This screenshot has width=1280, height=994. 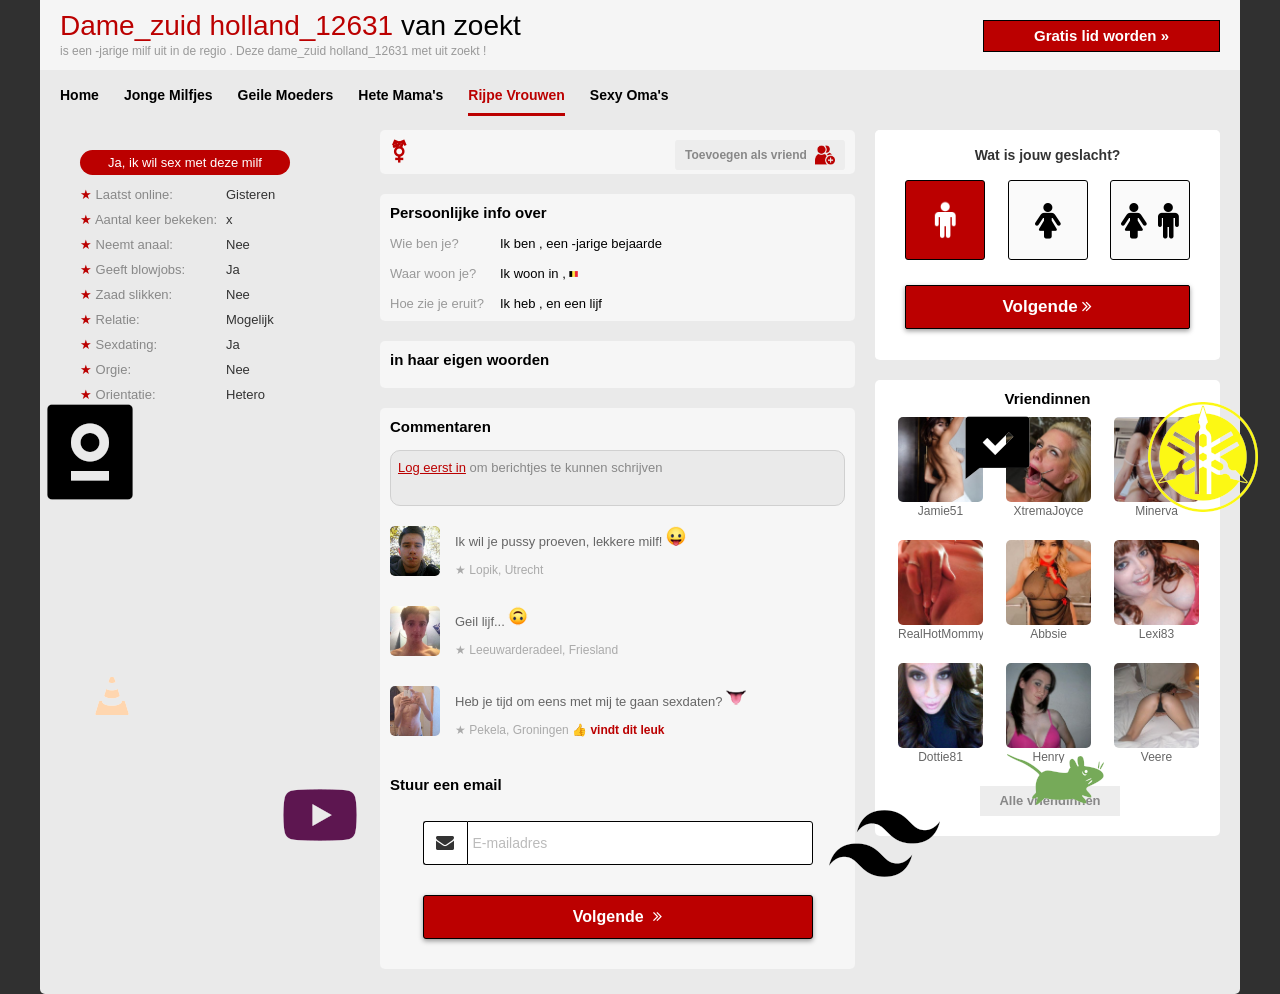 What do you see at coordinates (1055, 779) in the screenshot?
I see `xfce desktop environment logo` at bounding box center [1055, 779].